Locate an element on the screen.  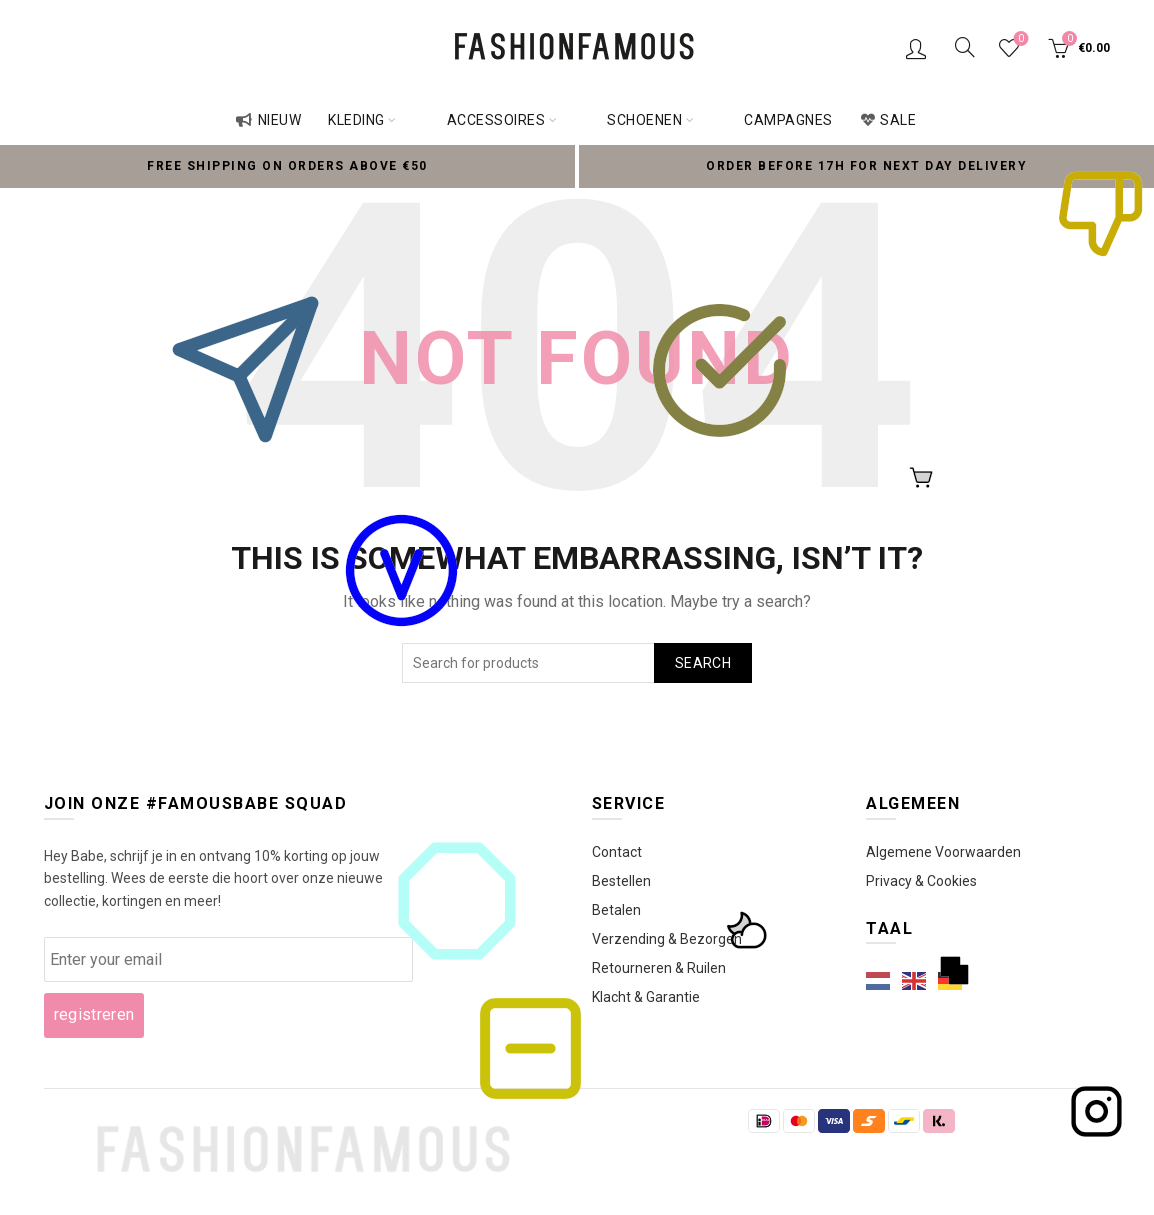
indicates a verified status or checkmark alternative is located at coordinates (401, 570).